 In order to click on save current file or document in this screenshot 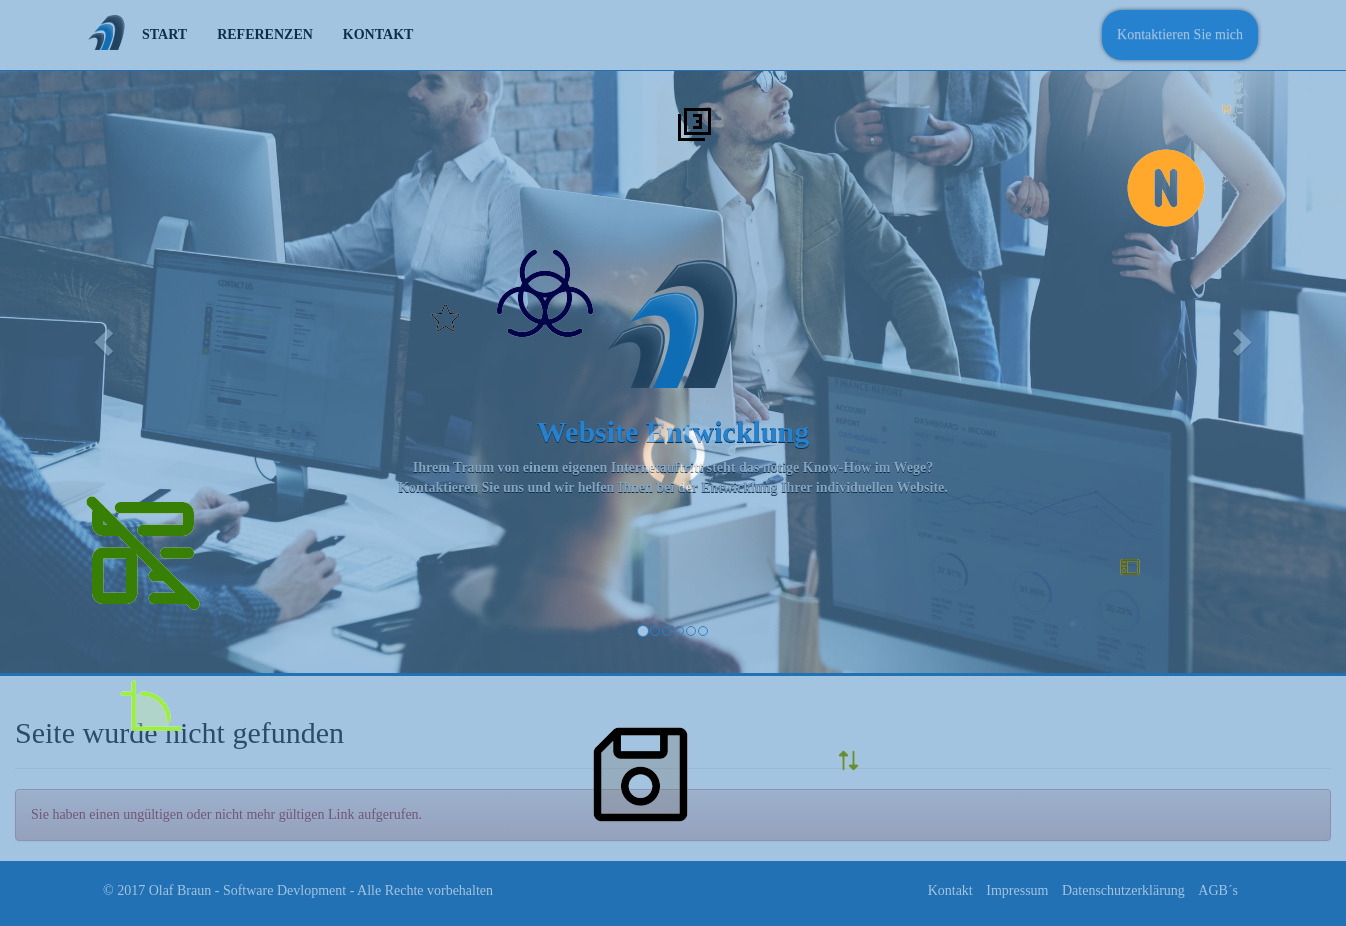, I will do `click(640, 774)`.